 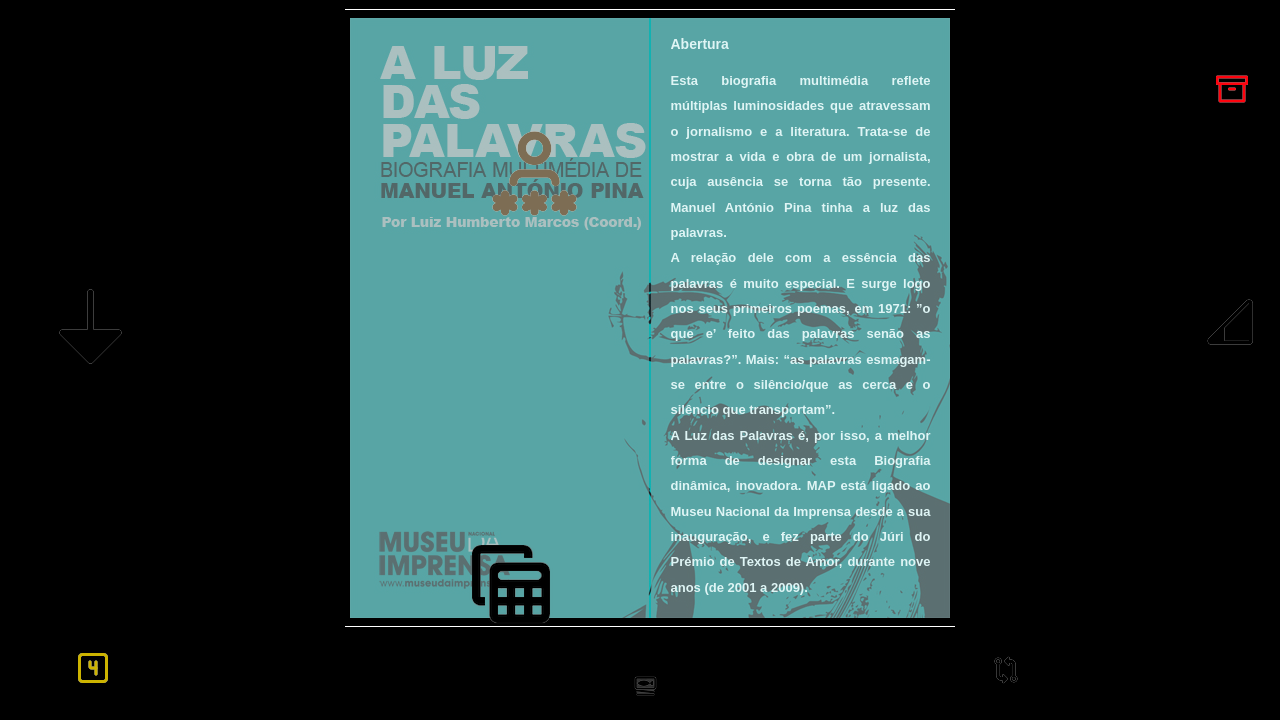 I want to click on download a file or content, so click(x=90, y=326).